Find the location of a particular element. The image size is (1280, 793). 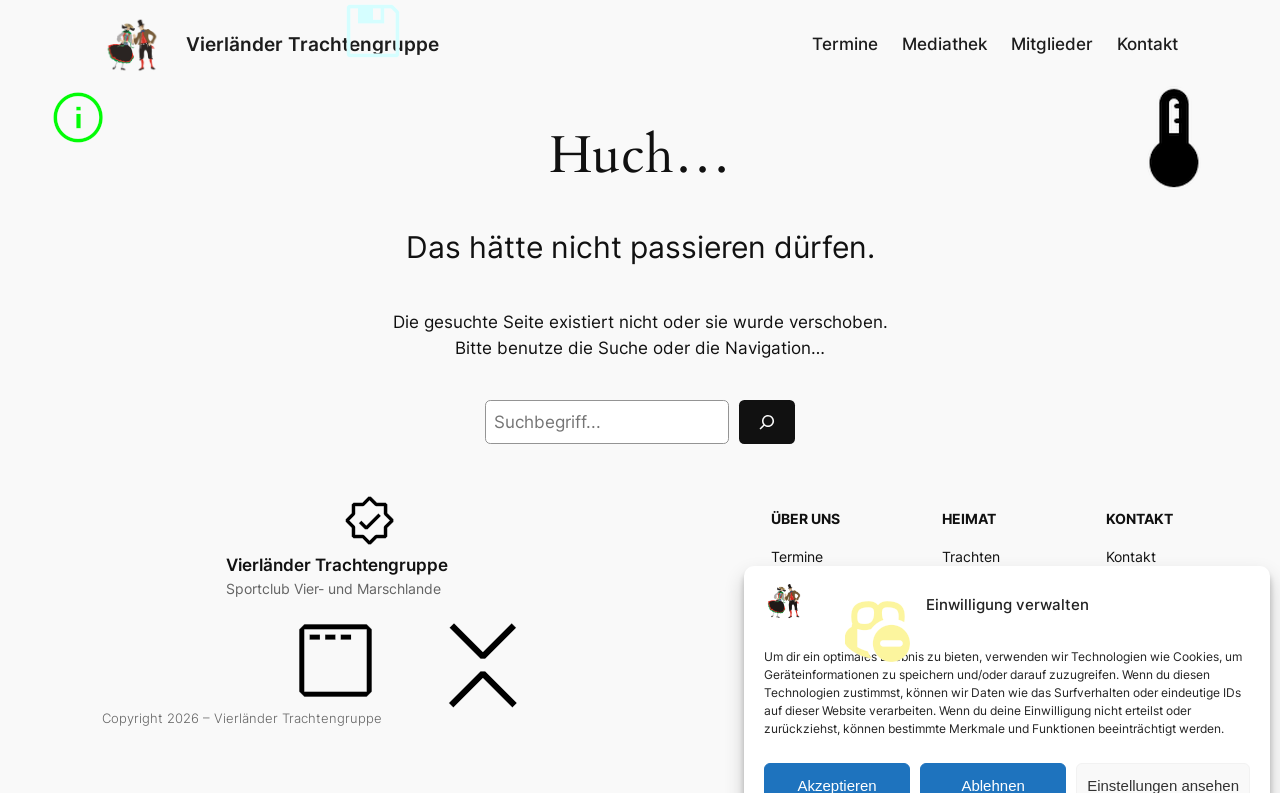

toggle the menubar visibility is located at coordinates (335, 660).